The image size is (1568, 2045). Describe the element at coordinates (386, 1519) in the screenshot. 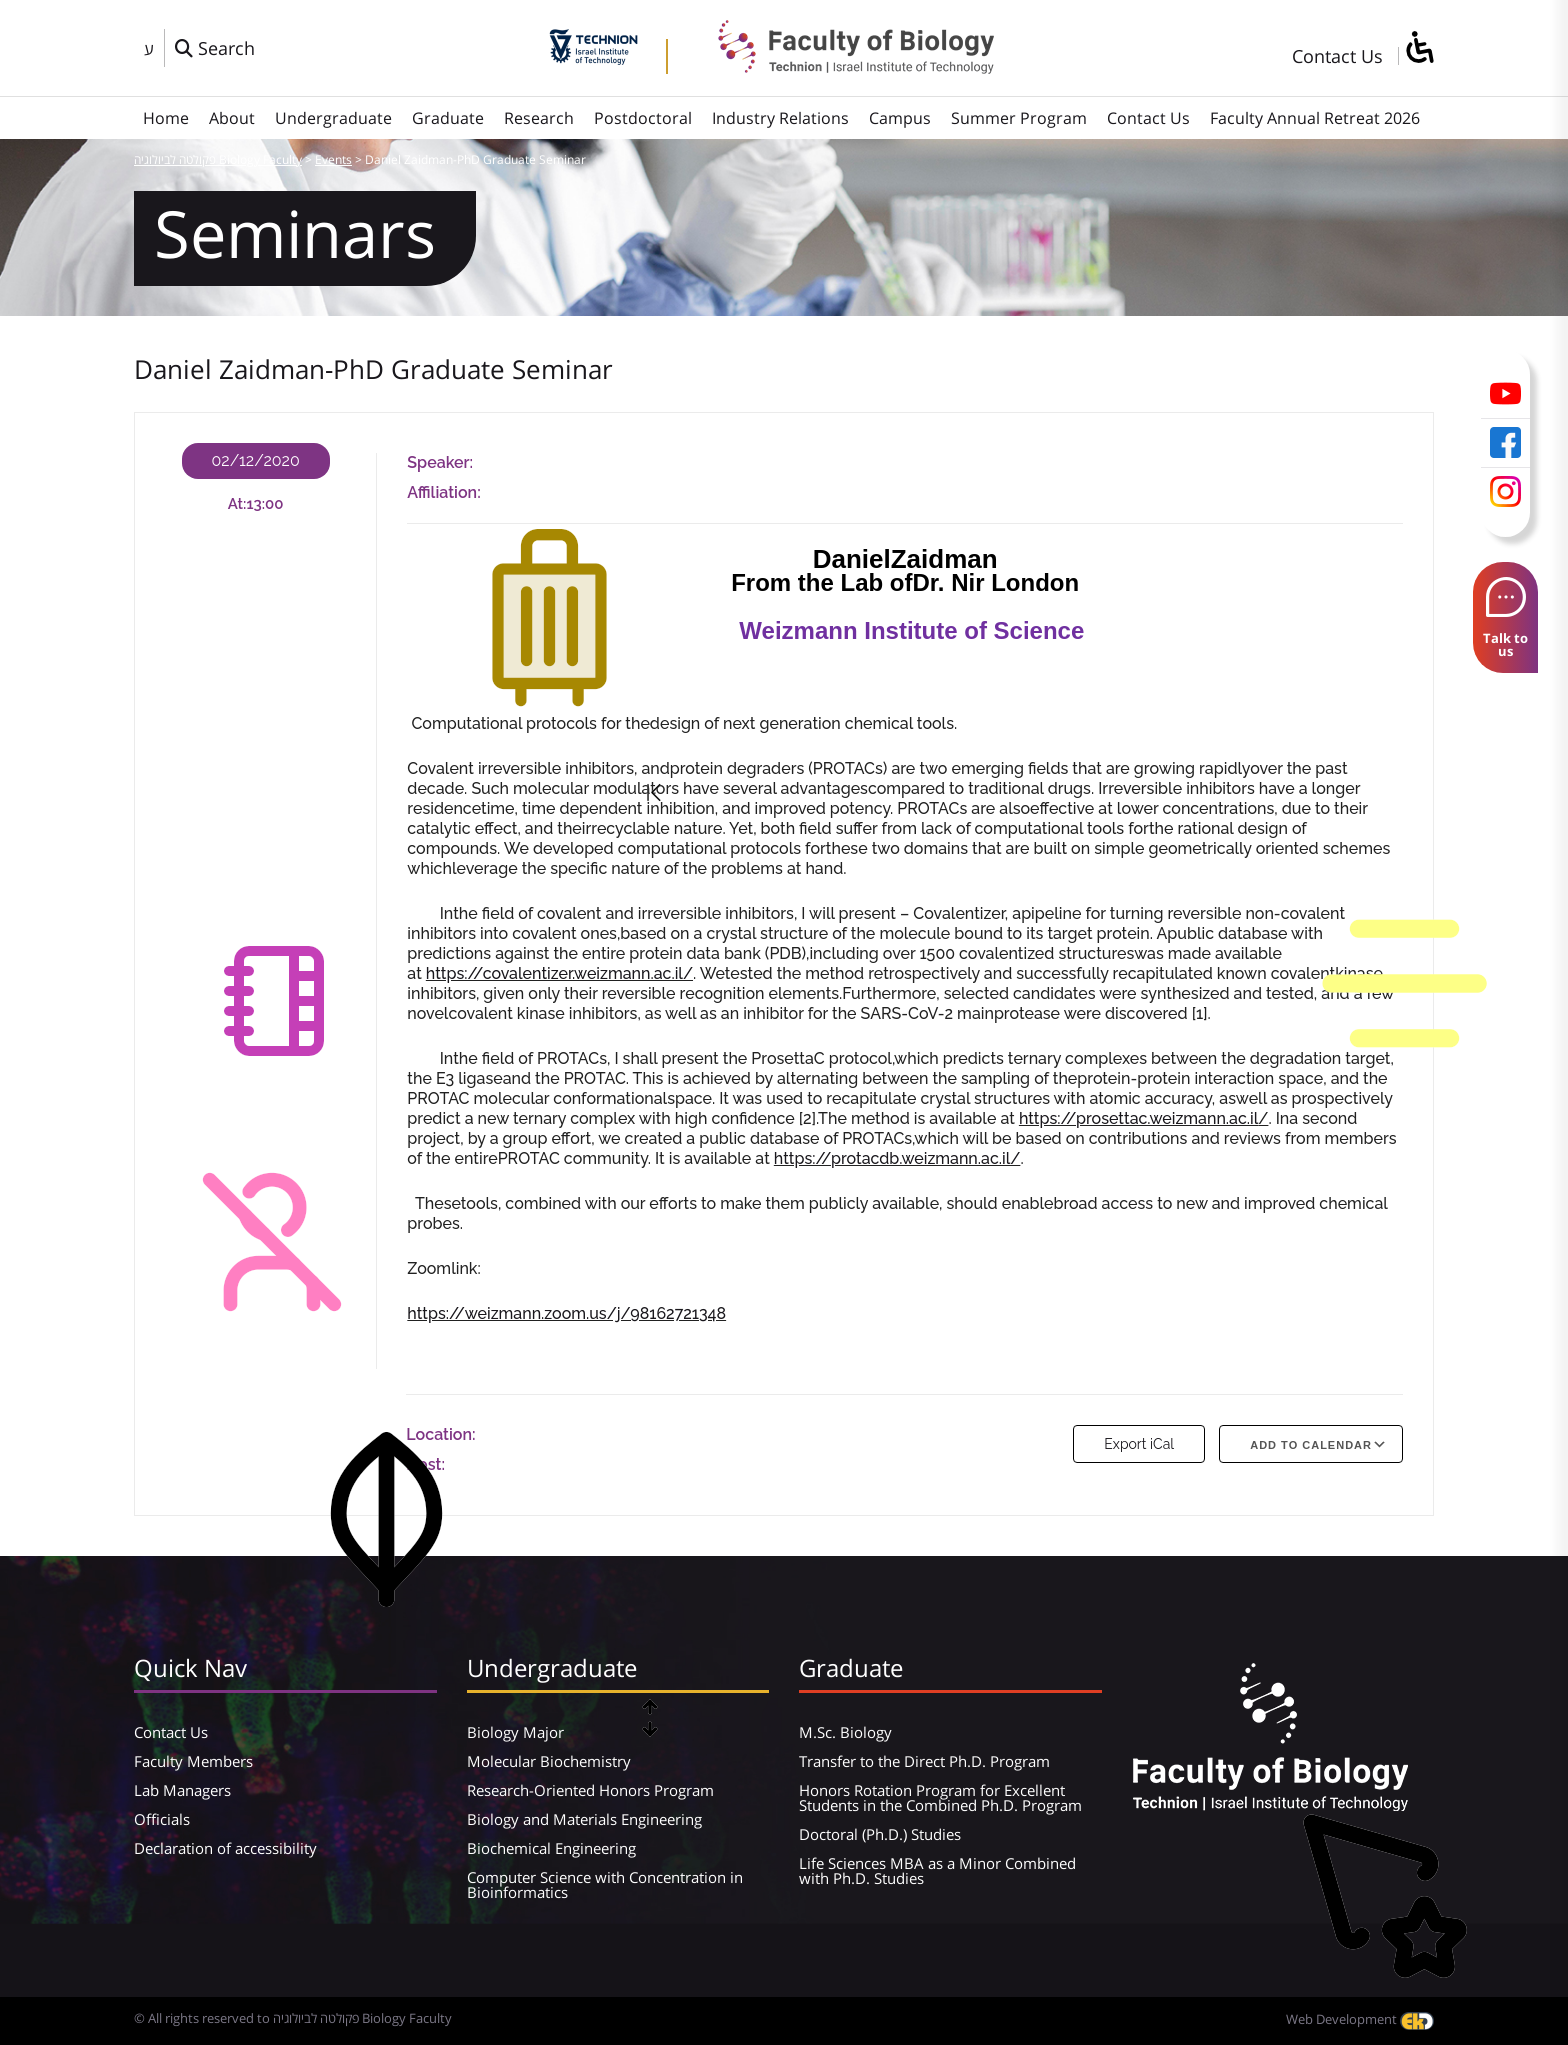

I see `MongoDB database service logo` at that location.